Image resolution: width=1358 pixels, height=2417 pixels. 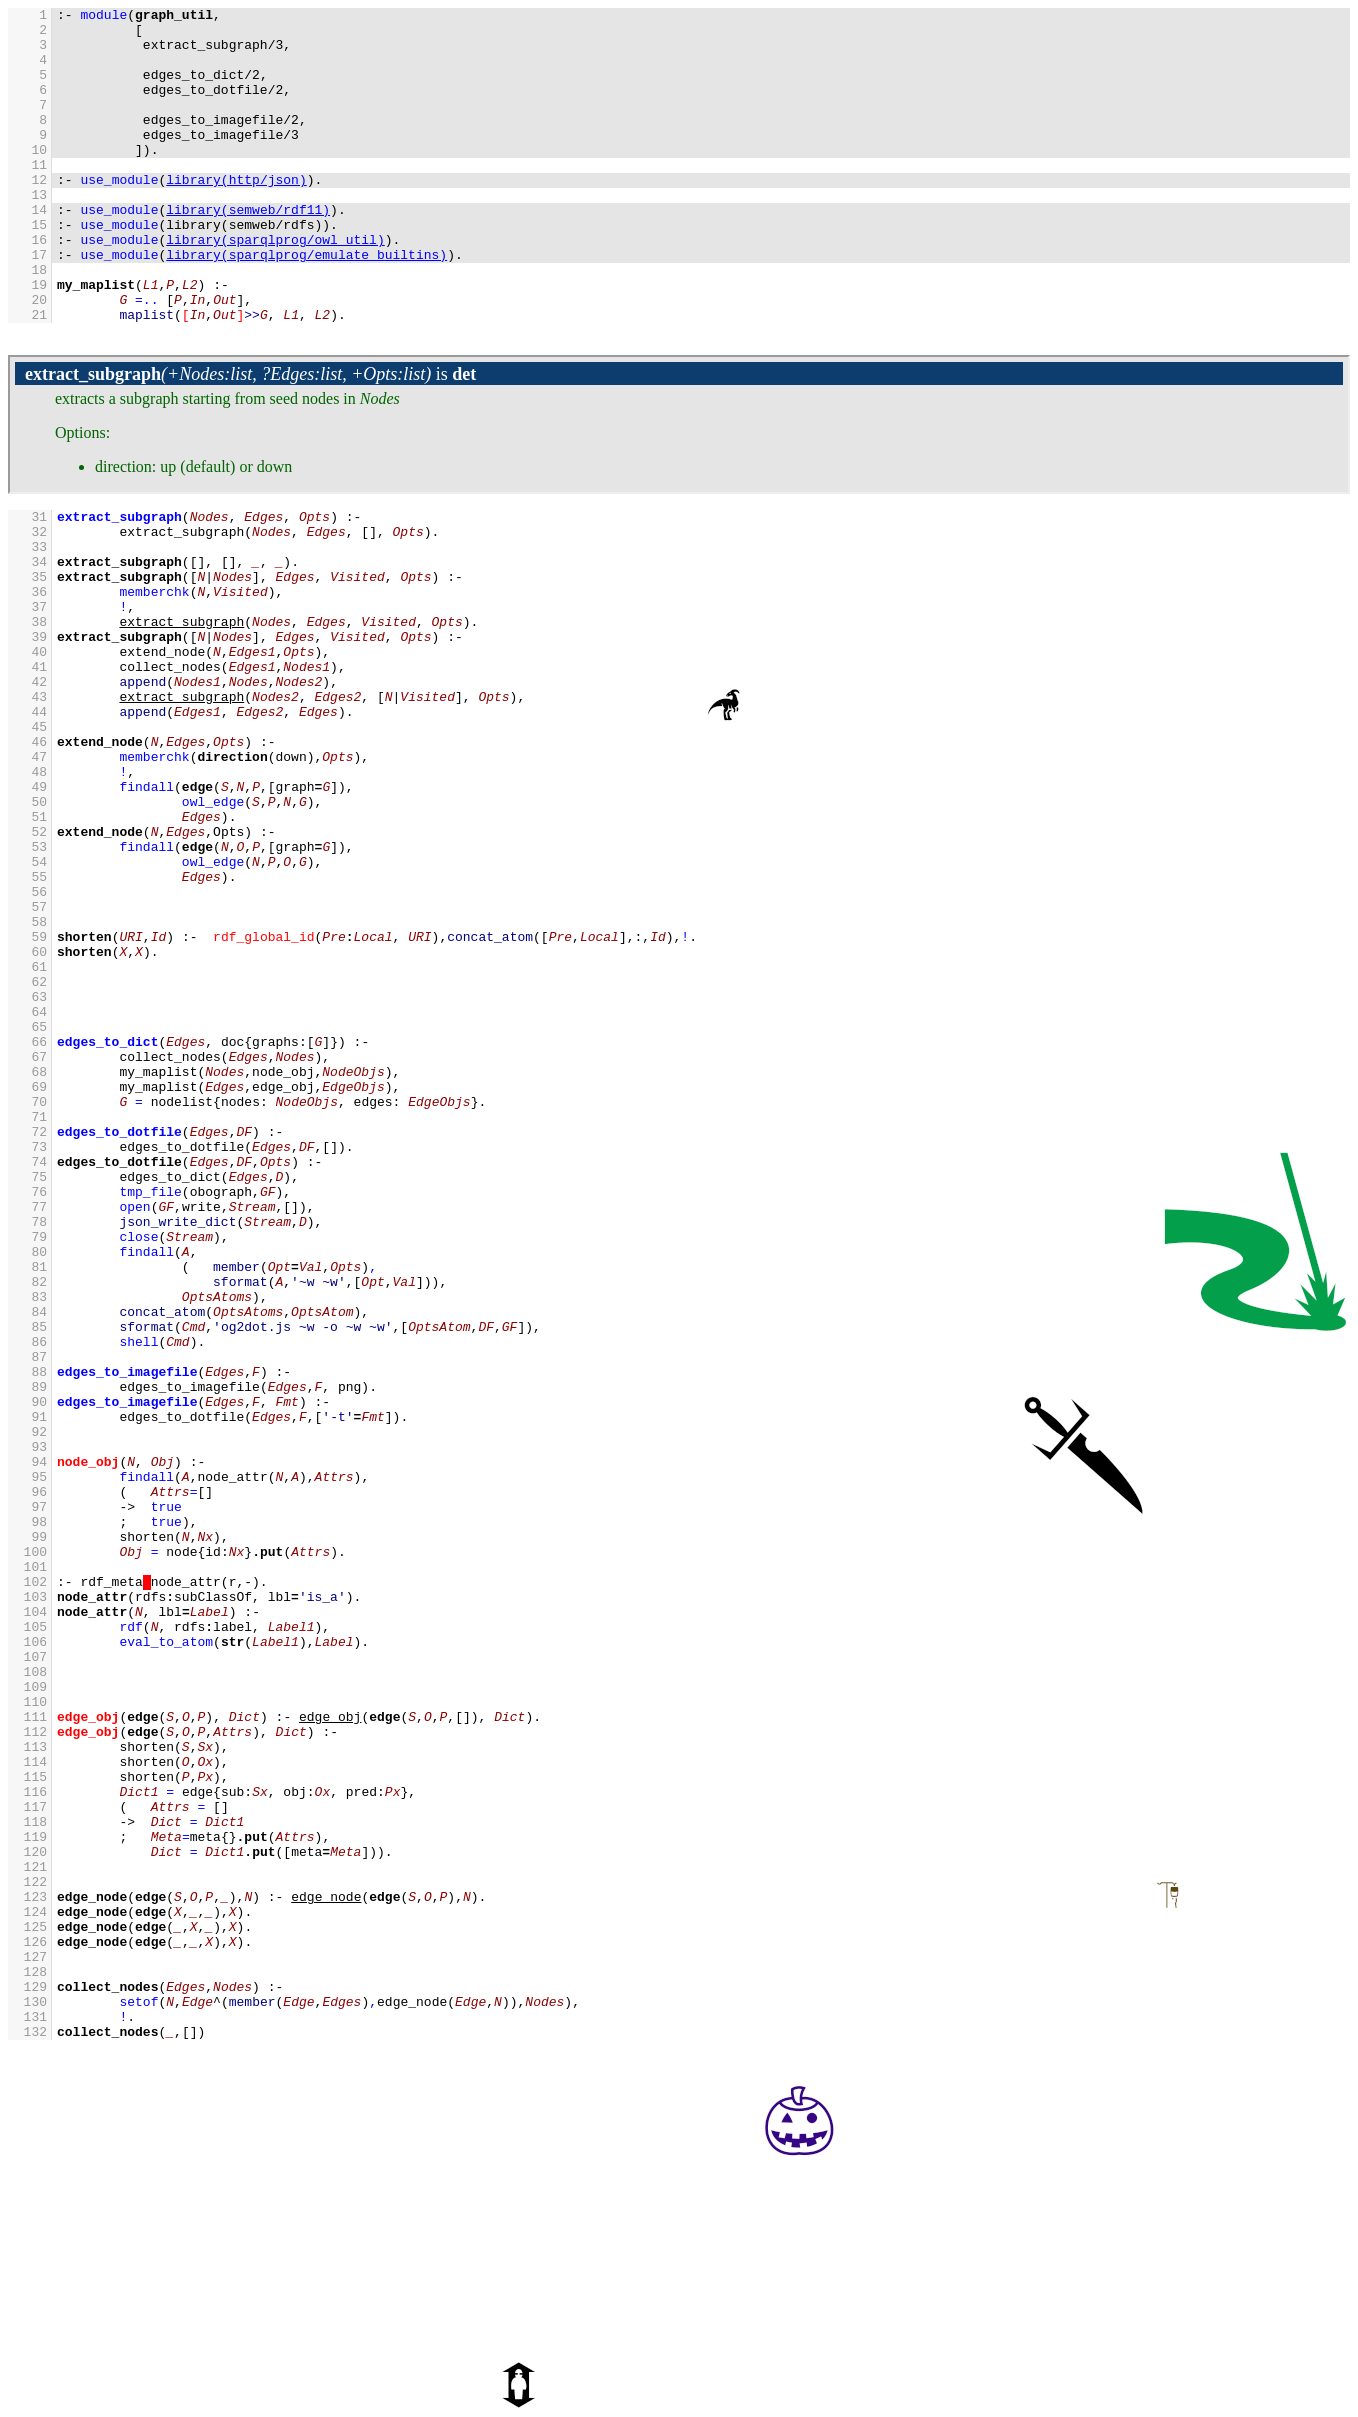 I want to click on select a ritual or sacrifice action in a game, so click(x=1083, y=1455).